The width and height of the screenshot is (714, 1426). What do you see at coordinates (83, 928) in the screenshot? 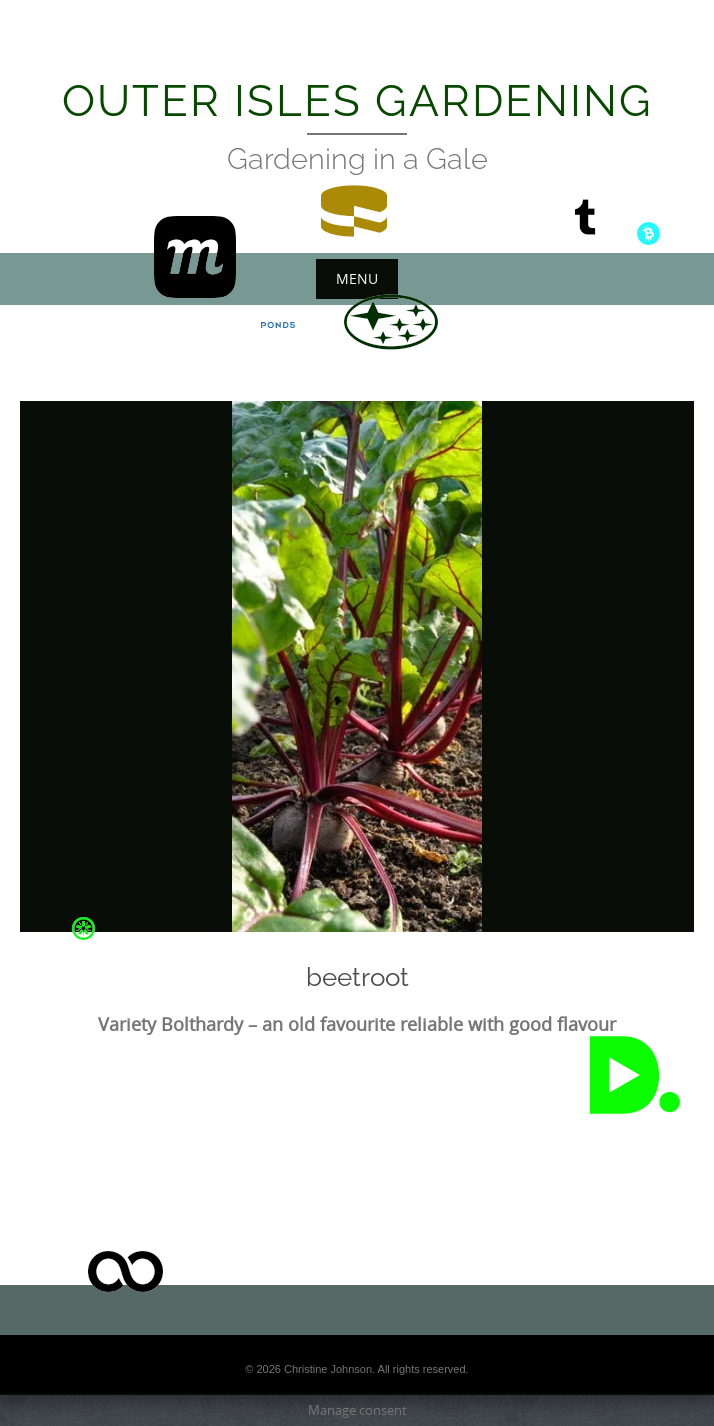
I see `jasmine testing framework logo` at bounding box center [83, 928].